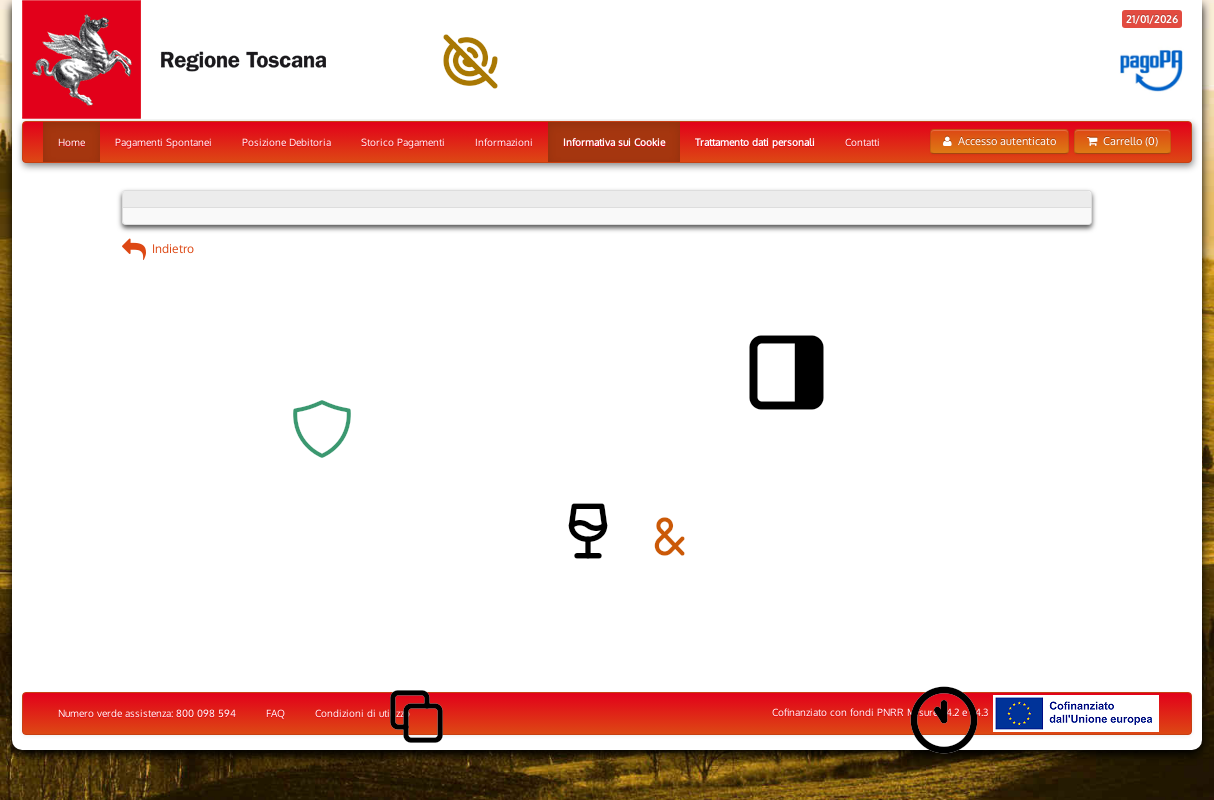 The height and width of the screenshot is (800, 1214). What do you see at coordinates (944, 720) in the screenshot?
I see `indicates the current time (11 o'clock)` at bounding box center [944, 720].